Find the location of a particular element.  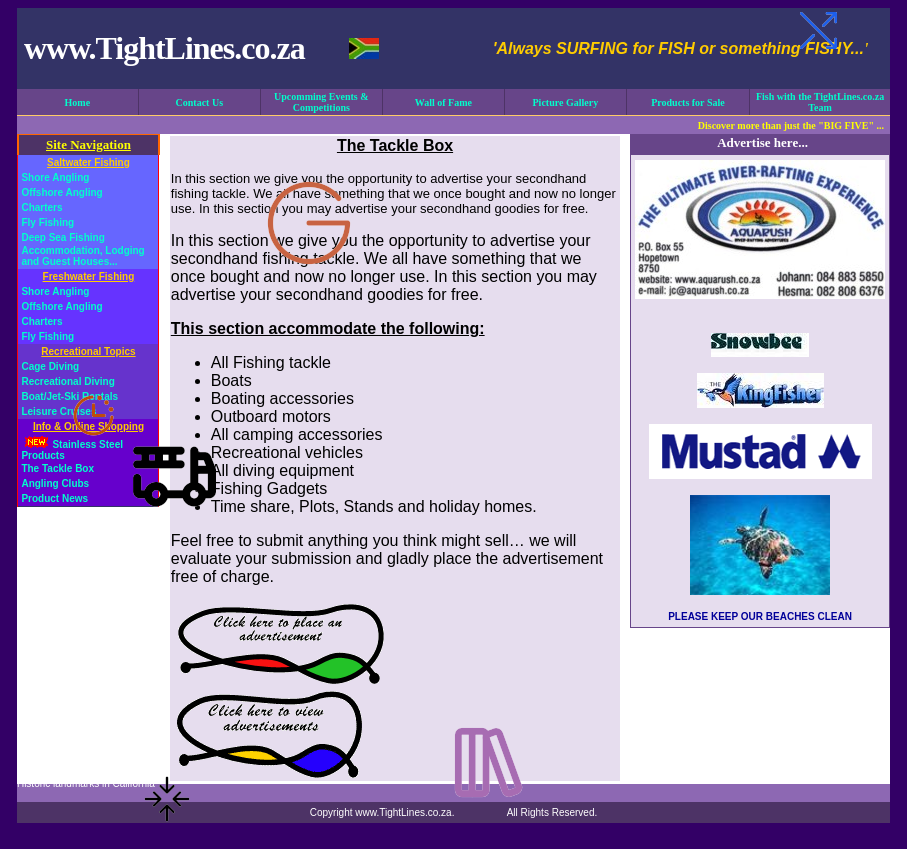

collapse or minimize content from all directions is located at coordinates (167, 799).